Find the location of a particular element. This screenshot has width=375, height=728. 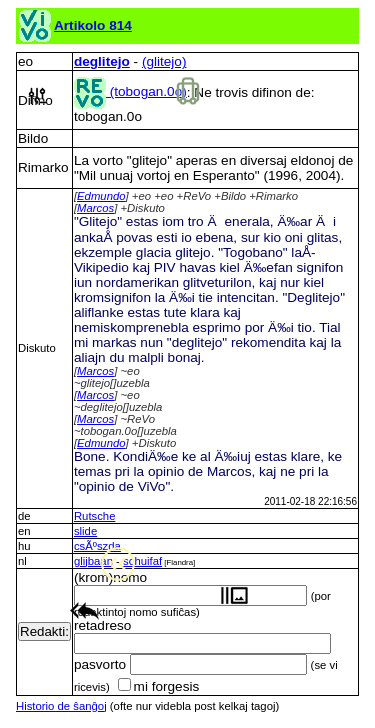

access travel or trip information is located at coordinates (188, 91).